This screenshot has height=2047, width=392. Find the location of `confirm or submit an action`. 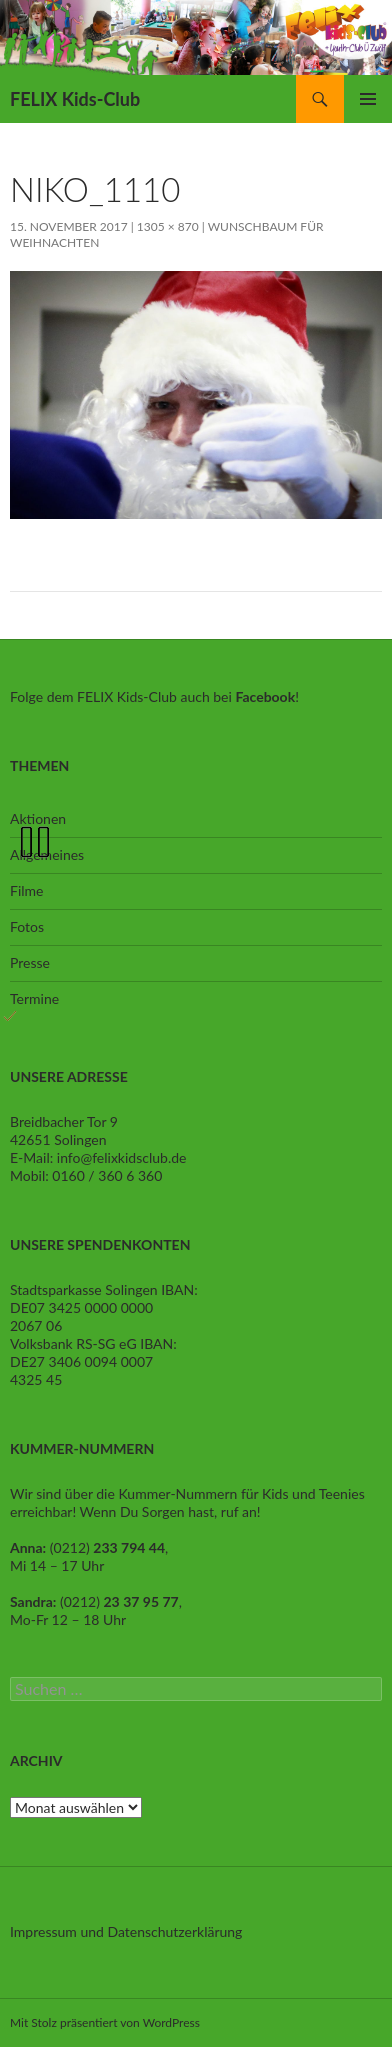

confirm or submit an action is located at coordinates (10, 1016).